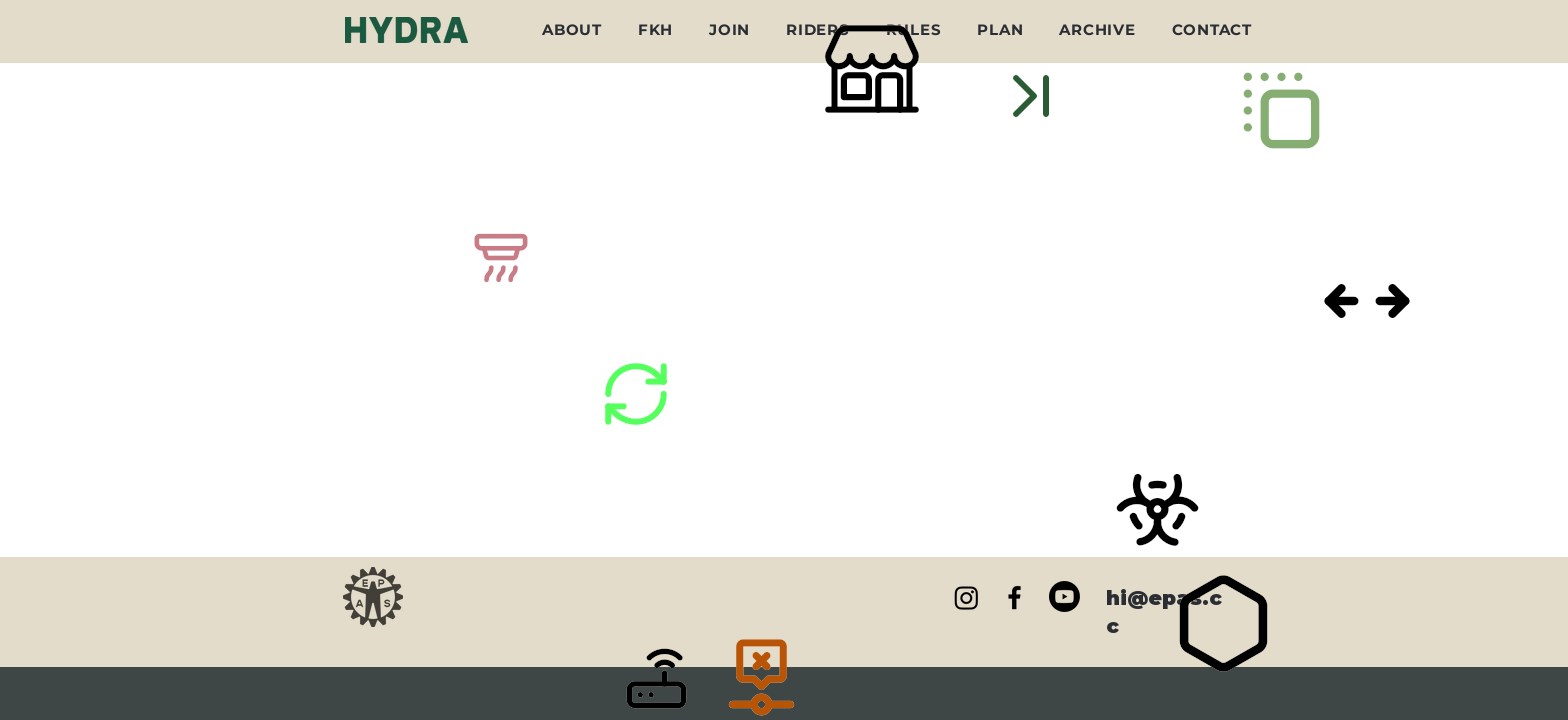  Describe the element at coordinates (1031, 96) in the screenshot. I see `skip to the end of a playlist or track` at that location.